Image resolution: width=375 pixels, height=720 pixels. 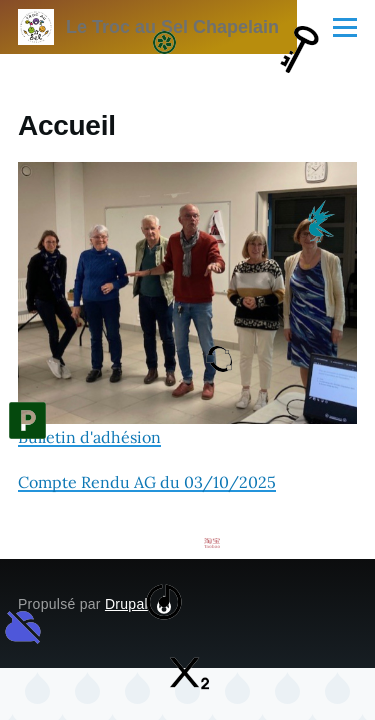 What do you see at coordinates (321, 221) in the screenshot?
I see `CD Projekt company logo` at bounding box center [321, 221].